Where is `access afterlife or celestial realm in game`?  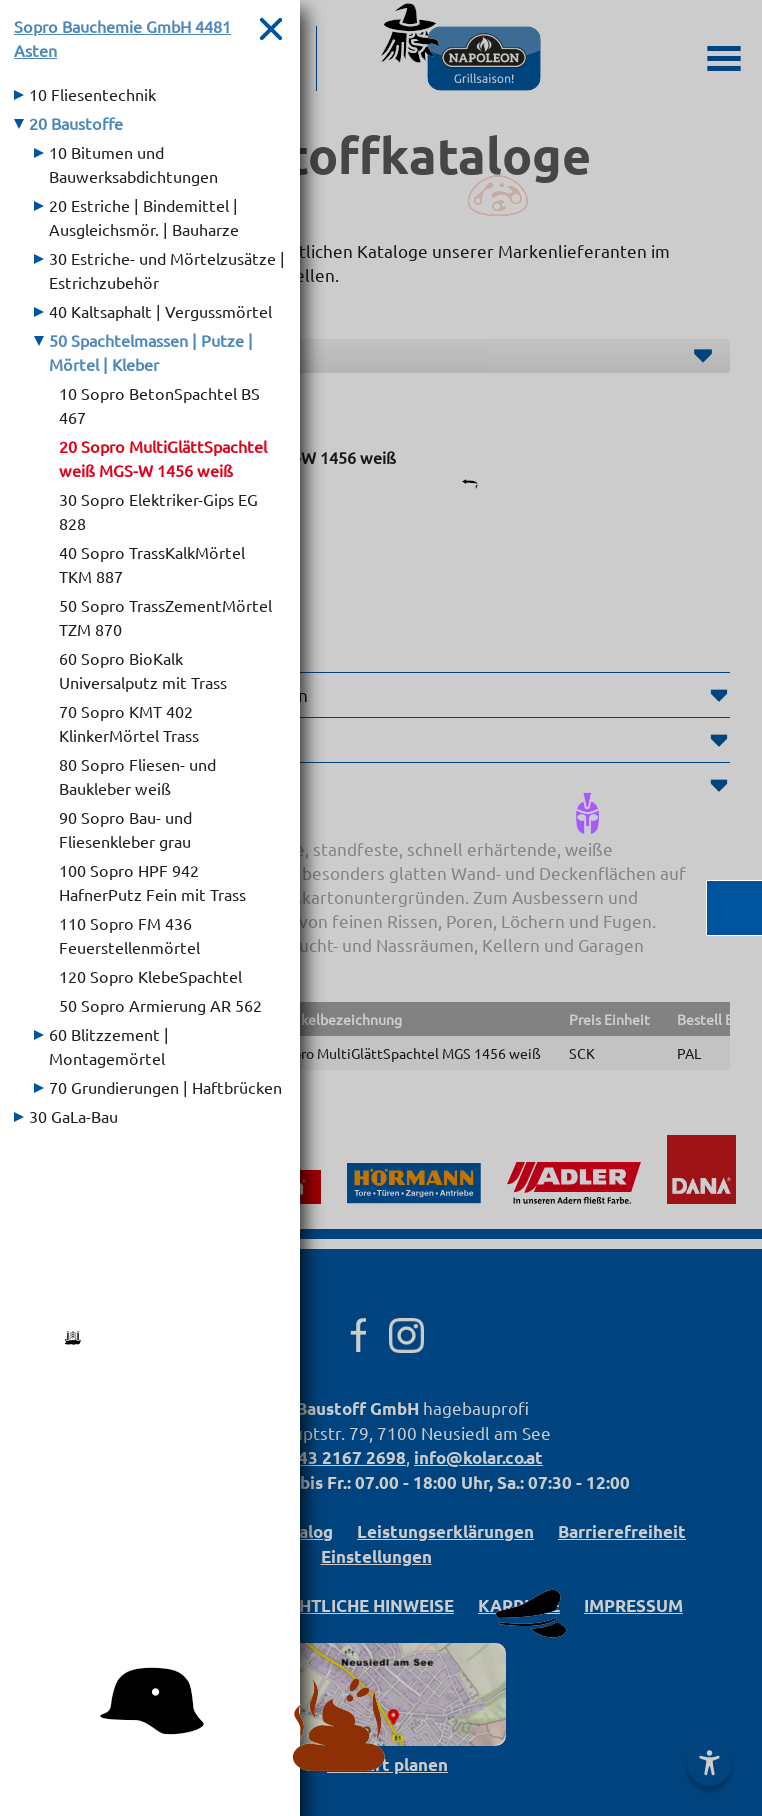
access afterlife or celestial realm in game is located at coordinates (73, 1338).